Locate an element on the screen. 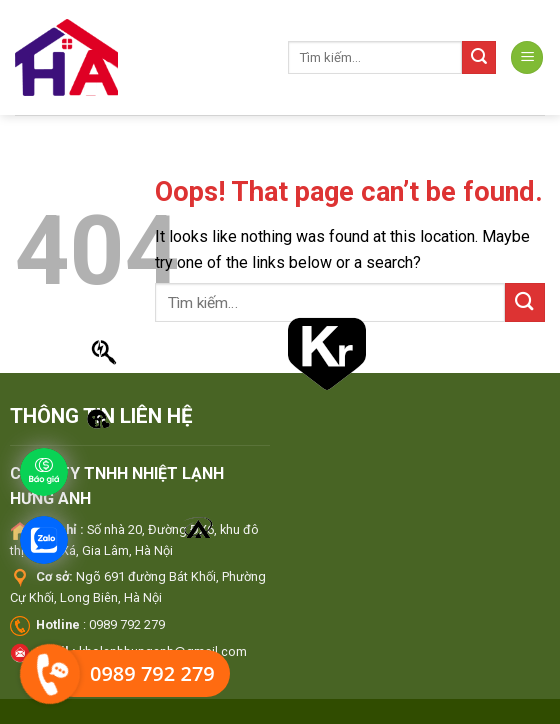  send a kiss or flirty reaction is located at coordinates (98, 419).